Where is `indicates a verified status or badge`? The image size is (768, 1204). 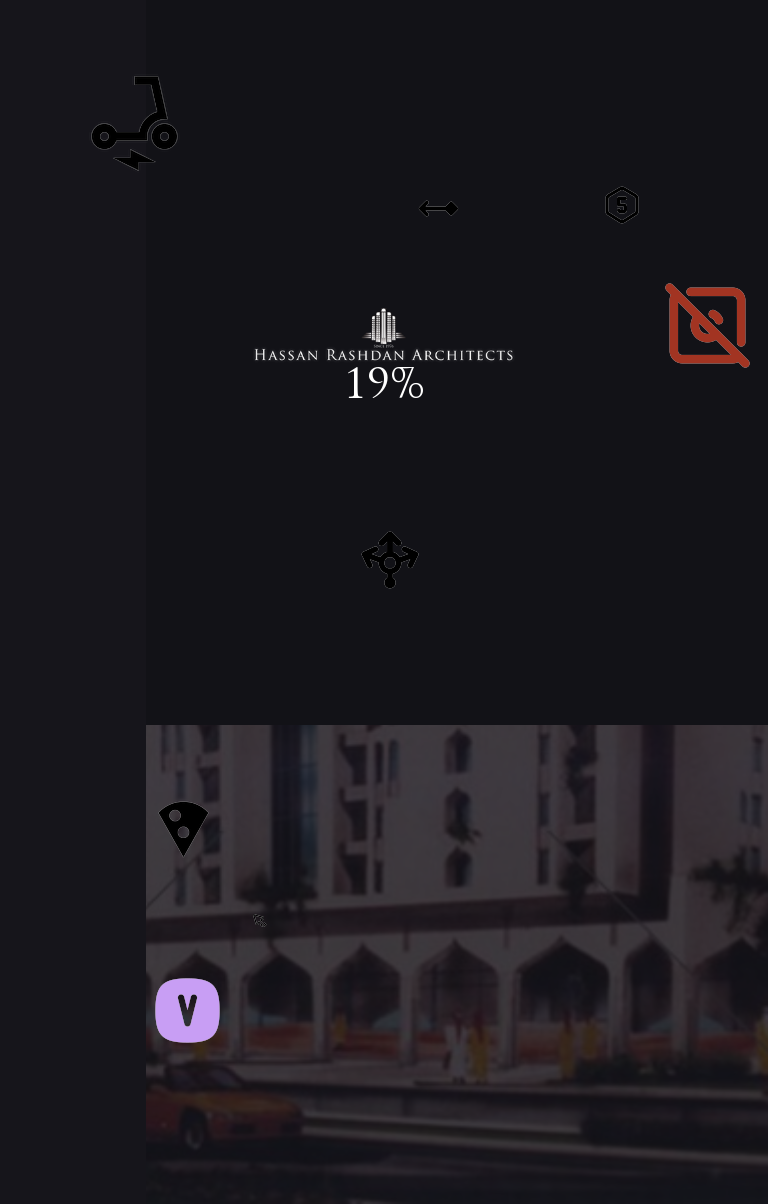
indicates a verified status or badge is located at coordinates (187, 1010).